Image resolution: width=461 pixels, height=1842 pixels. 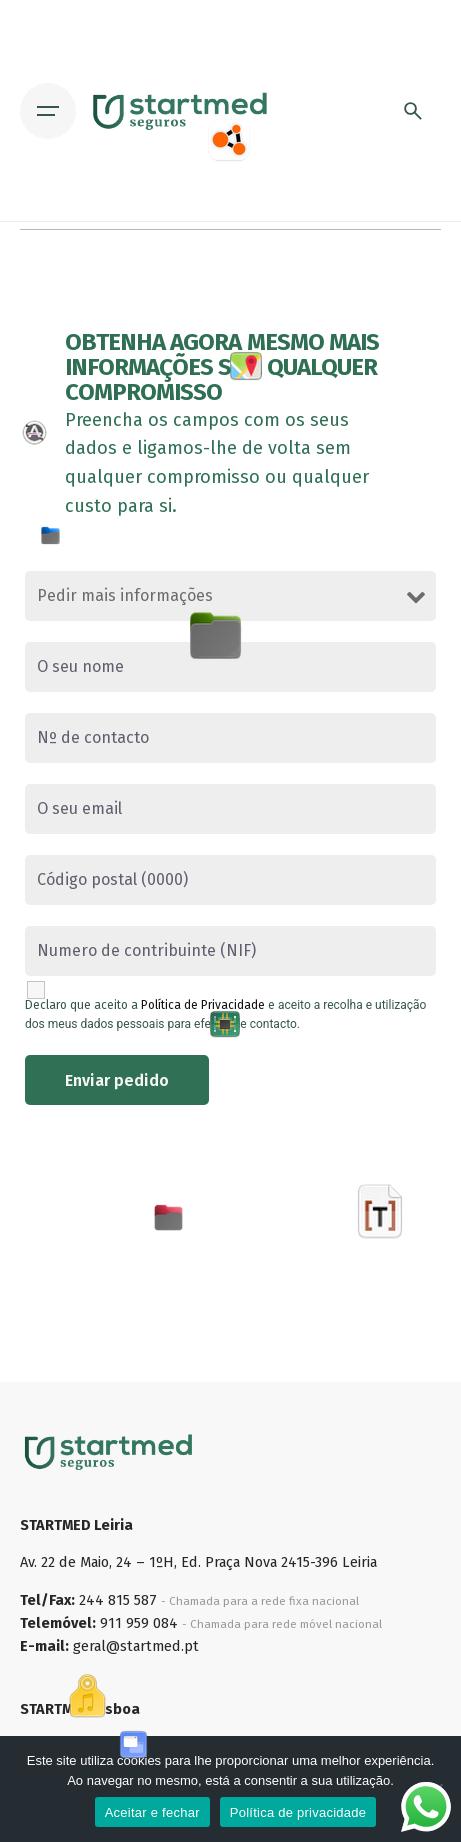 What do you see at coordinates (215, 635) in the screenshot?
I see `open folder to view contents` at bounding box center [215, 635].